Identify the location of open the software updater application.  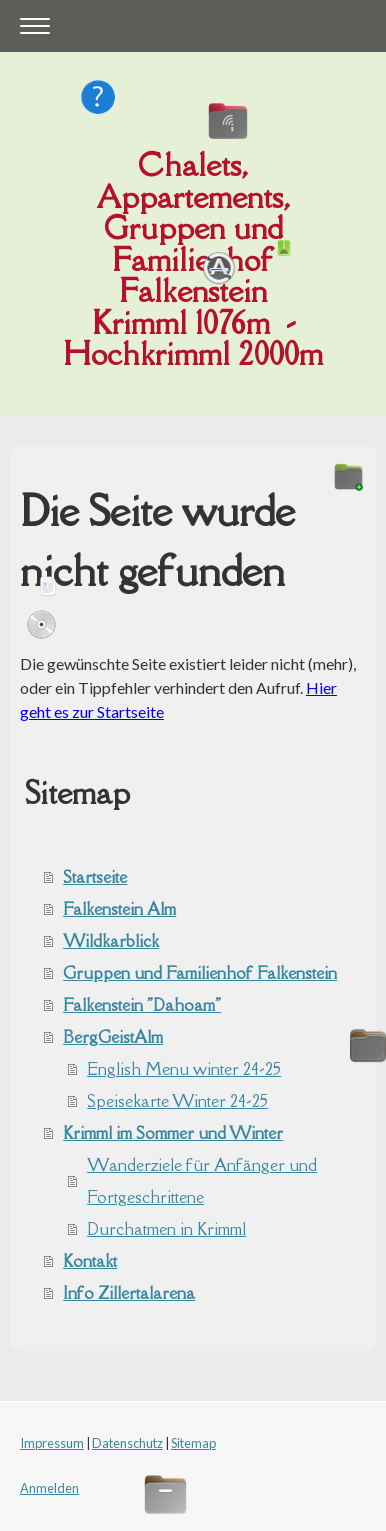
(219, 268).